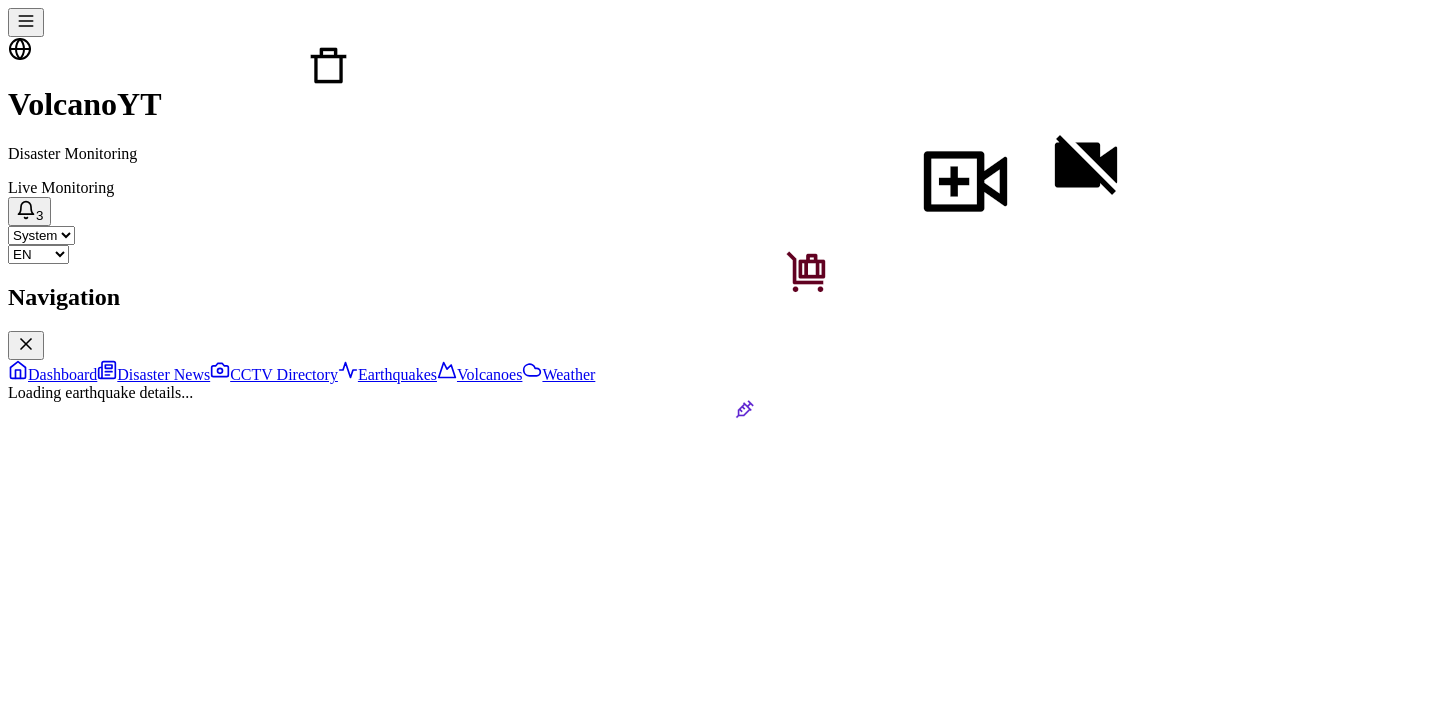 The image size is (1440, 720). What do you see at coordinates (745, 409) in the screenshot?
I see `access vaccination or immunization records` at bounding box center [745, 409].